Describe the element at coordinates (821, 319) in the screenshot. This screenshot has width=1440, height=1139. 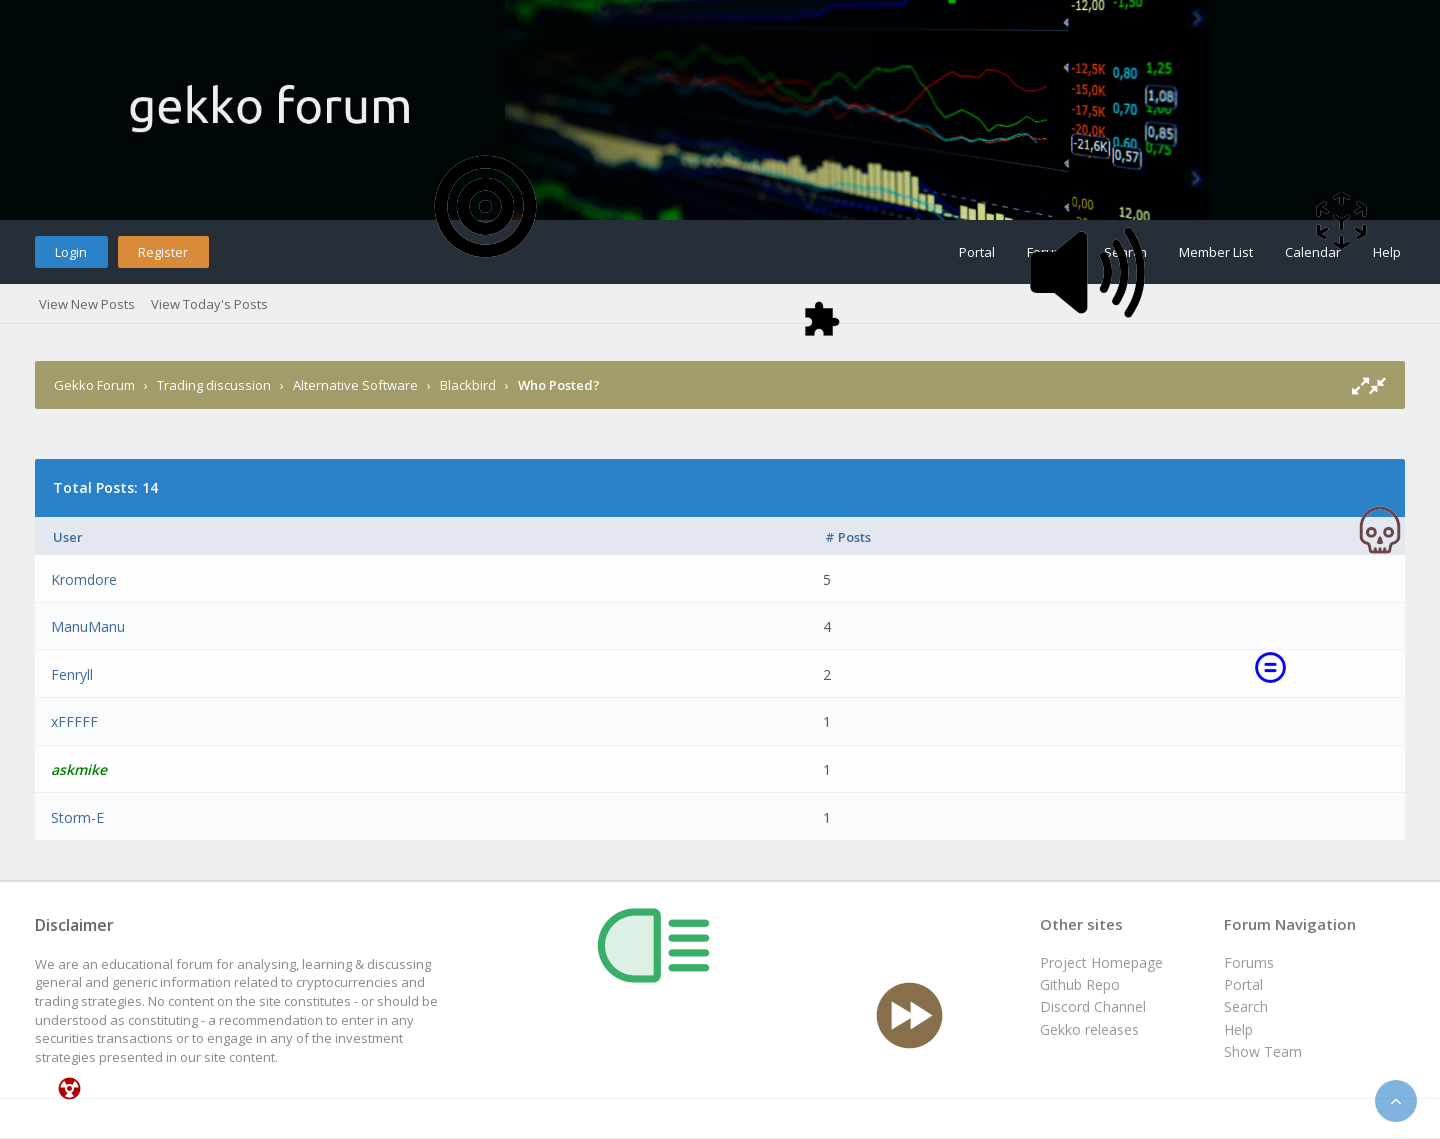
I see `manage browser extensions` at that location.